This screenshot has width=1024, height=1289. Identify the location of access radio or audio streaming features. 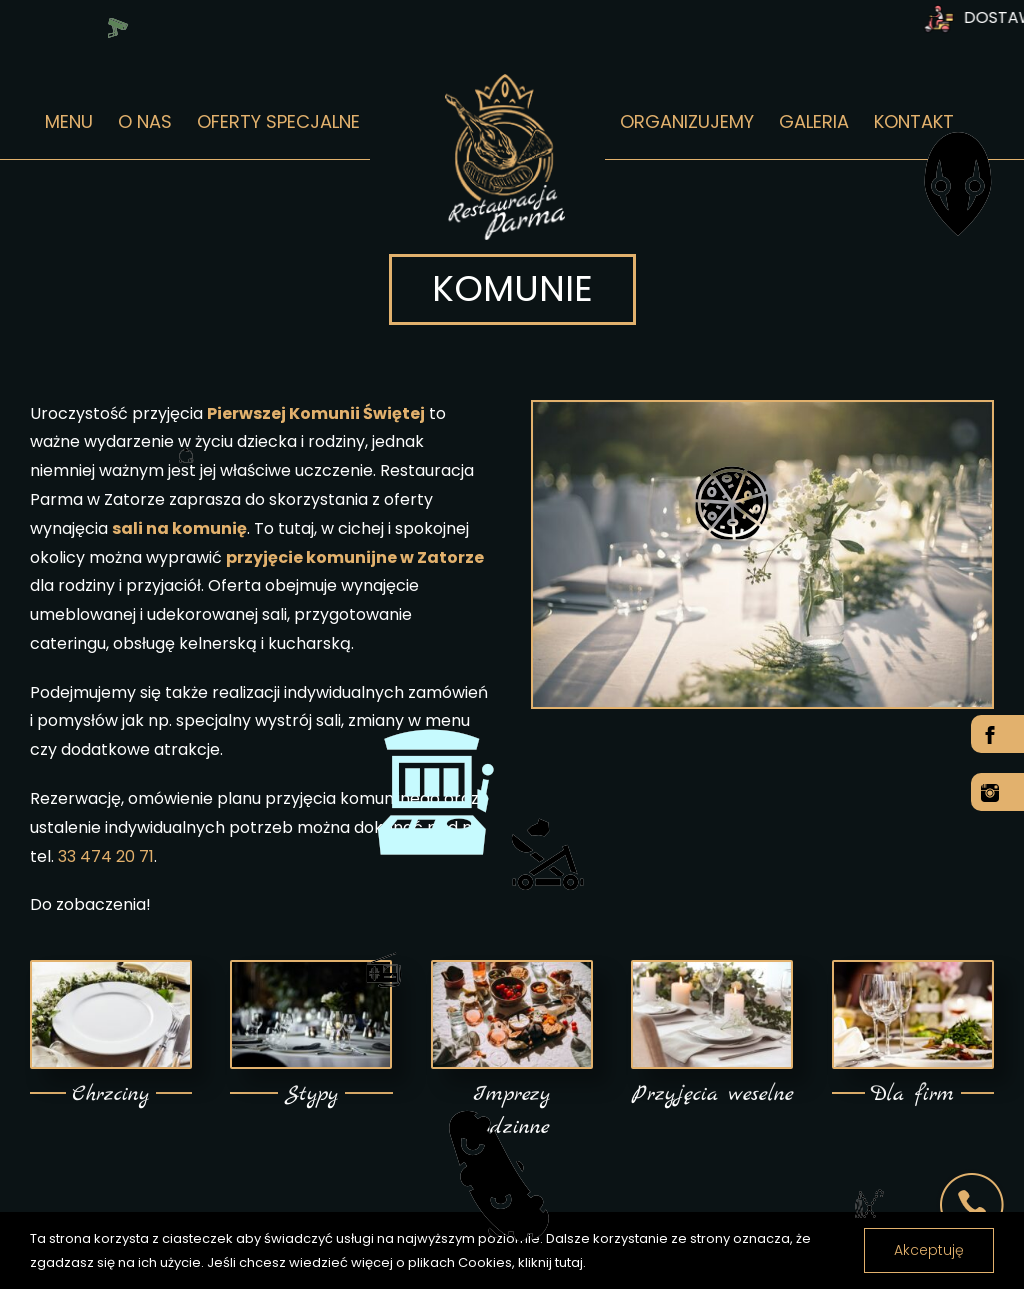
(384, 970).